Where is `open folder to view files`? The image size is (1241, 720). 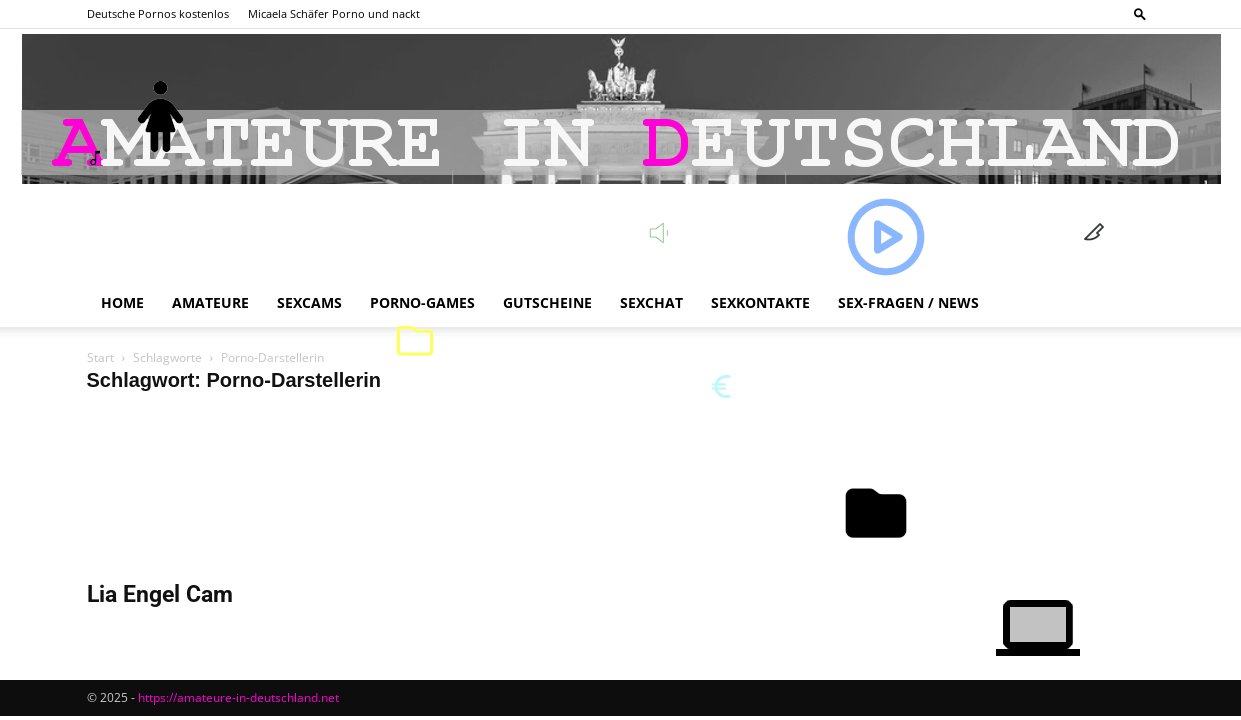
open folder to view files is located at coordinates (415, 342).